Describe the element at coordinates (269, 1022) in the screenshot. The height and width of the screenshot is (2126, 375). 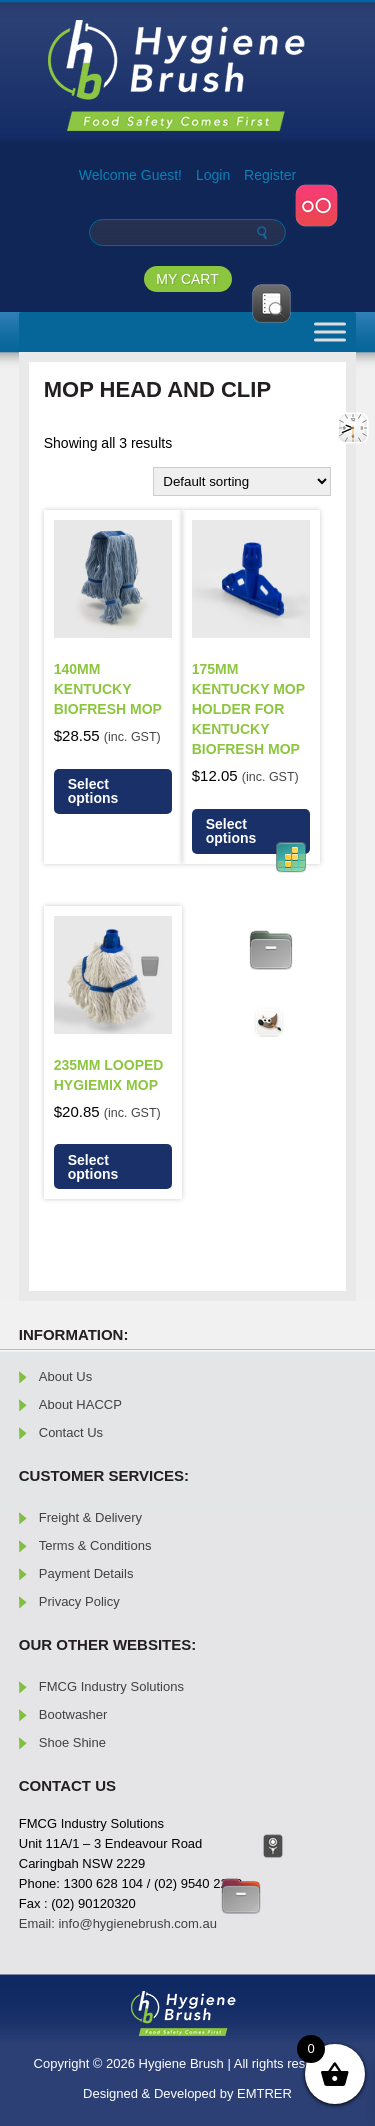
I see `open GIMP image editor` at that location.